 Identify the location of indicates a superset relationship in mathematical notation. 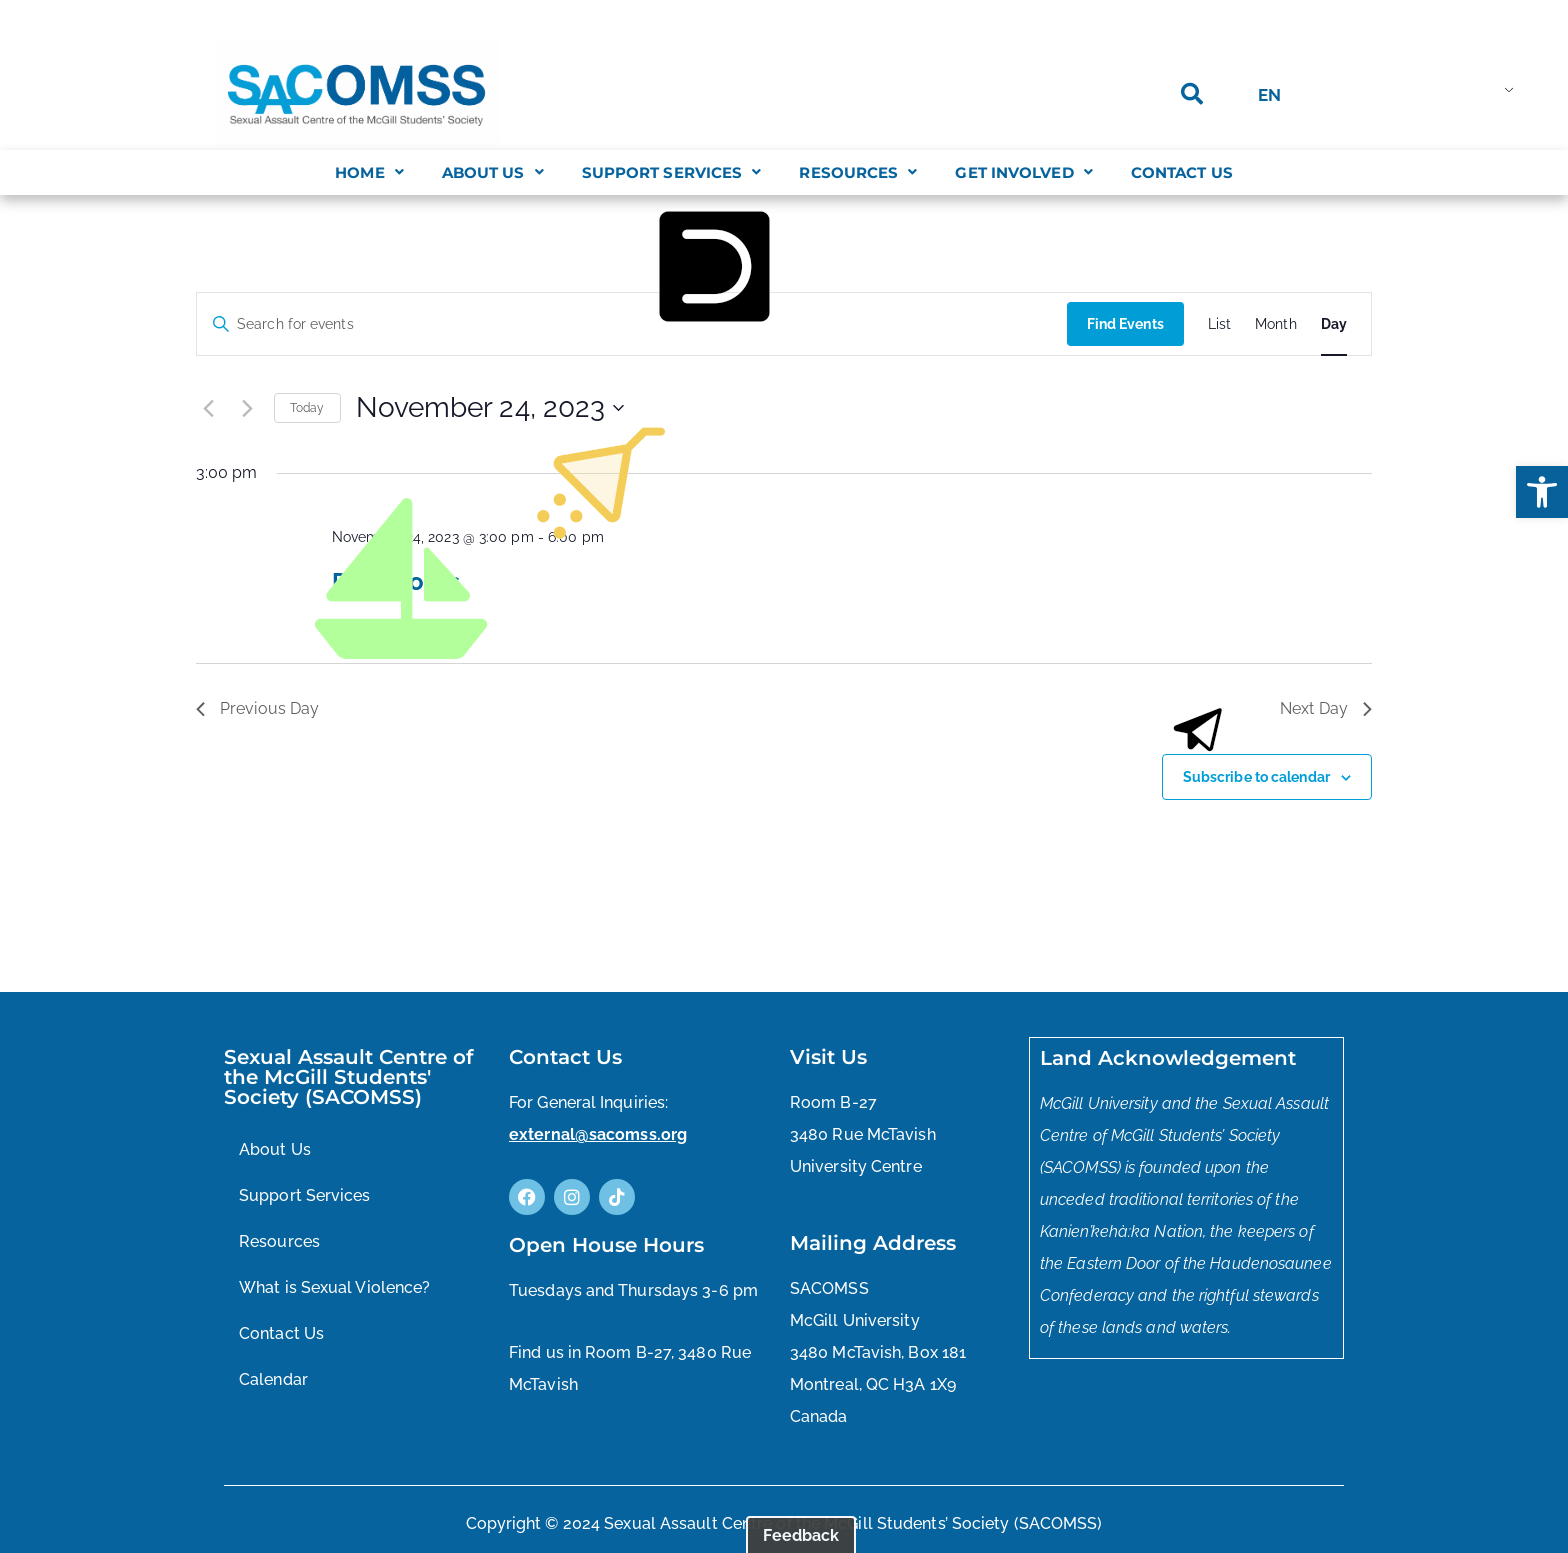
(714, 266).